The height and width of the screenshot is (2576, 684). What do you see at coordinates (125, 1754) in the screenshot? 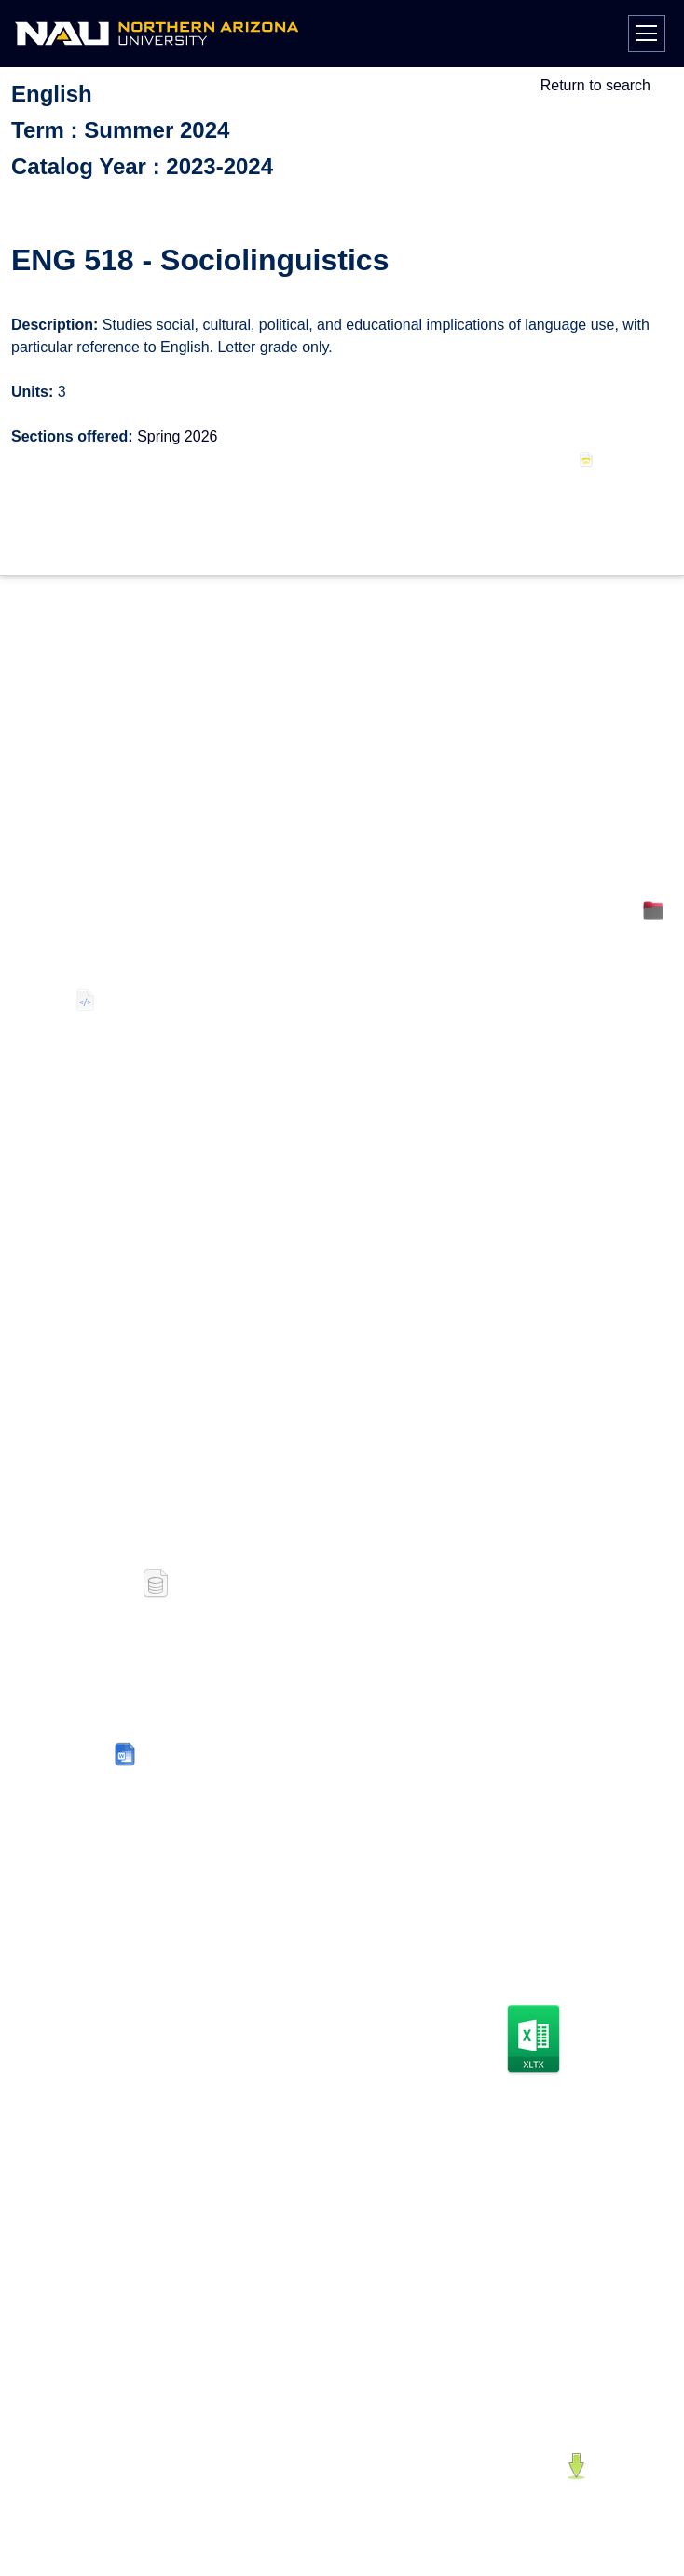
I see `a Microsoft Word document file` at bounding box center [125, 1754].